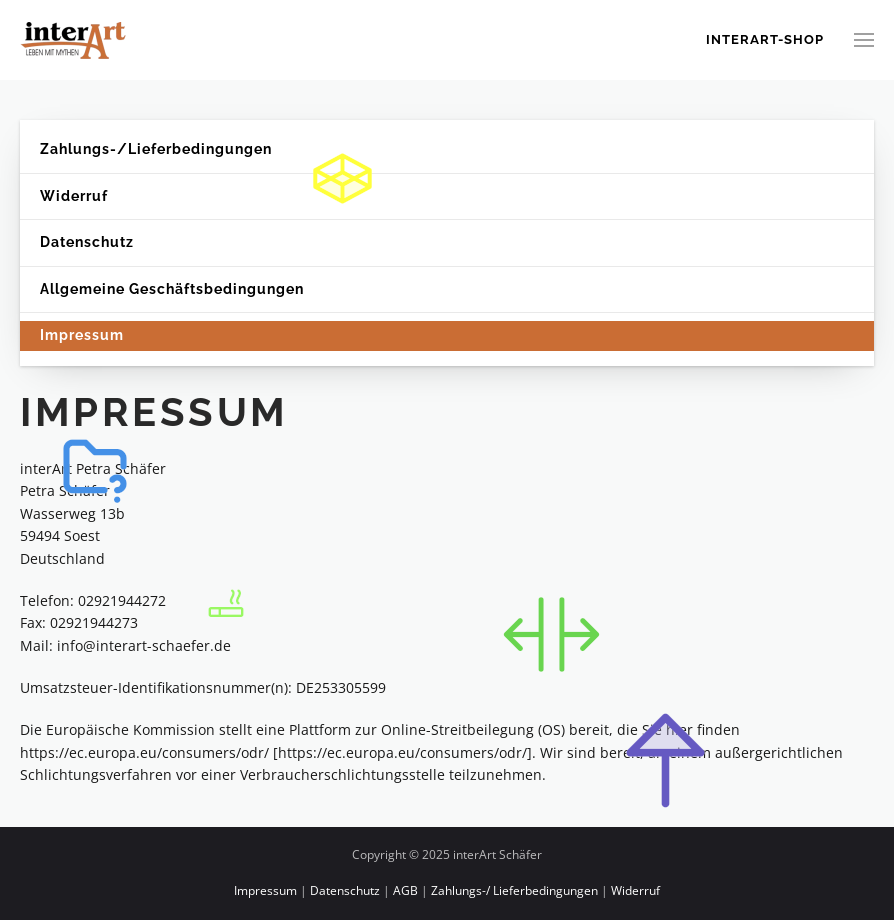  Describe the element at coordinates (665, 760) in the screenshot. I see `scroll to top of page` at that location.